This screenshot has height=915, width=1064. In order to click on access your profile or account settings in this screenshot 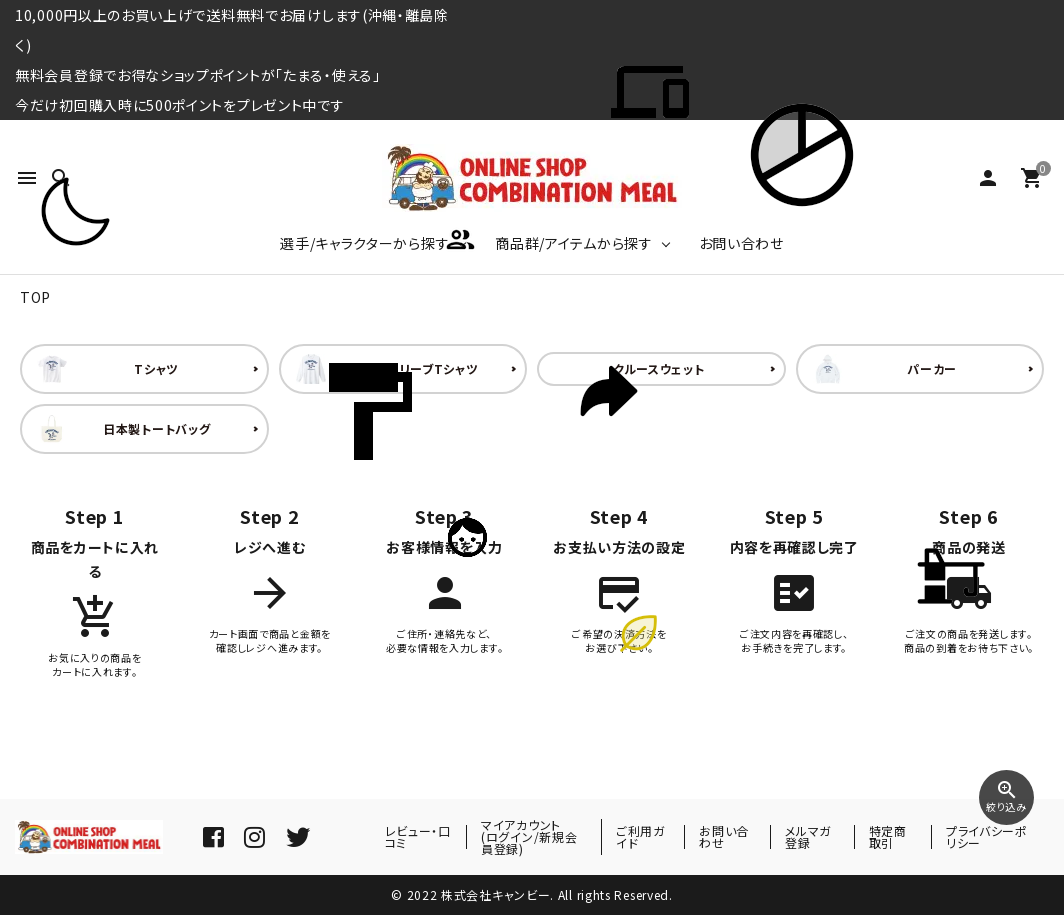, I will do `click(467, 537)`.